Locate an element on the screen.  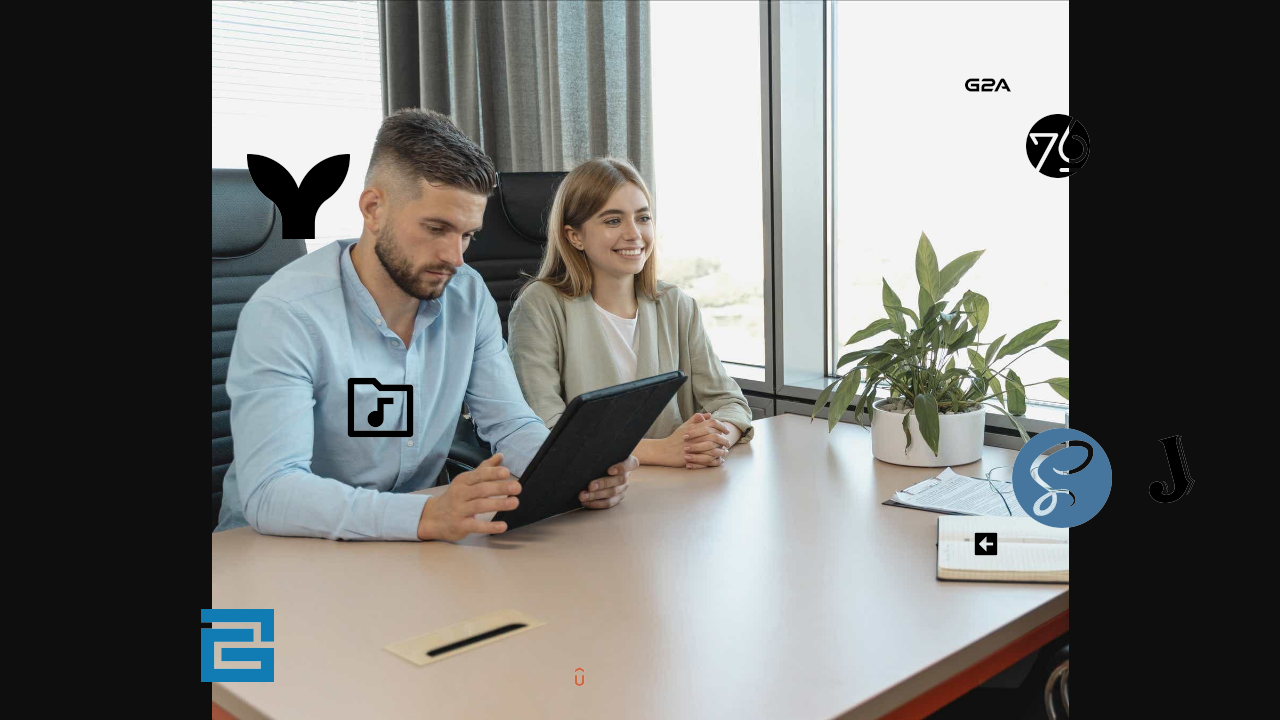
visit the G2G gaming marketplace is located at coordinates (237, 645).